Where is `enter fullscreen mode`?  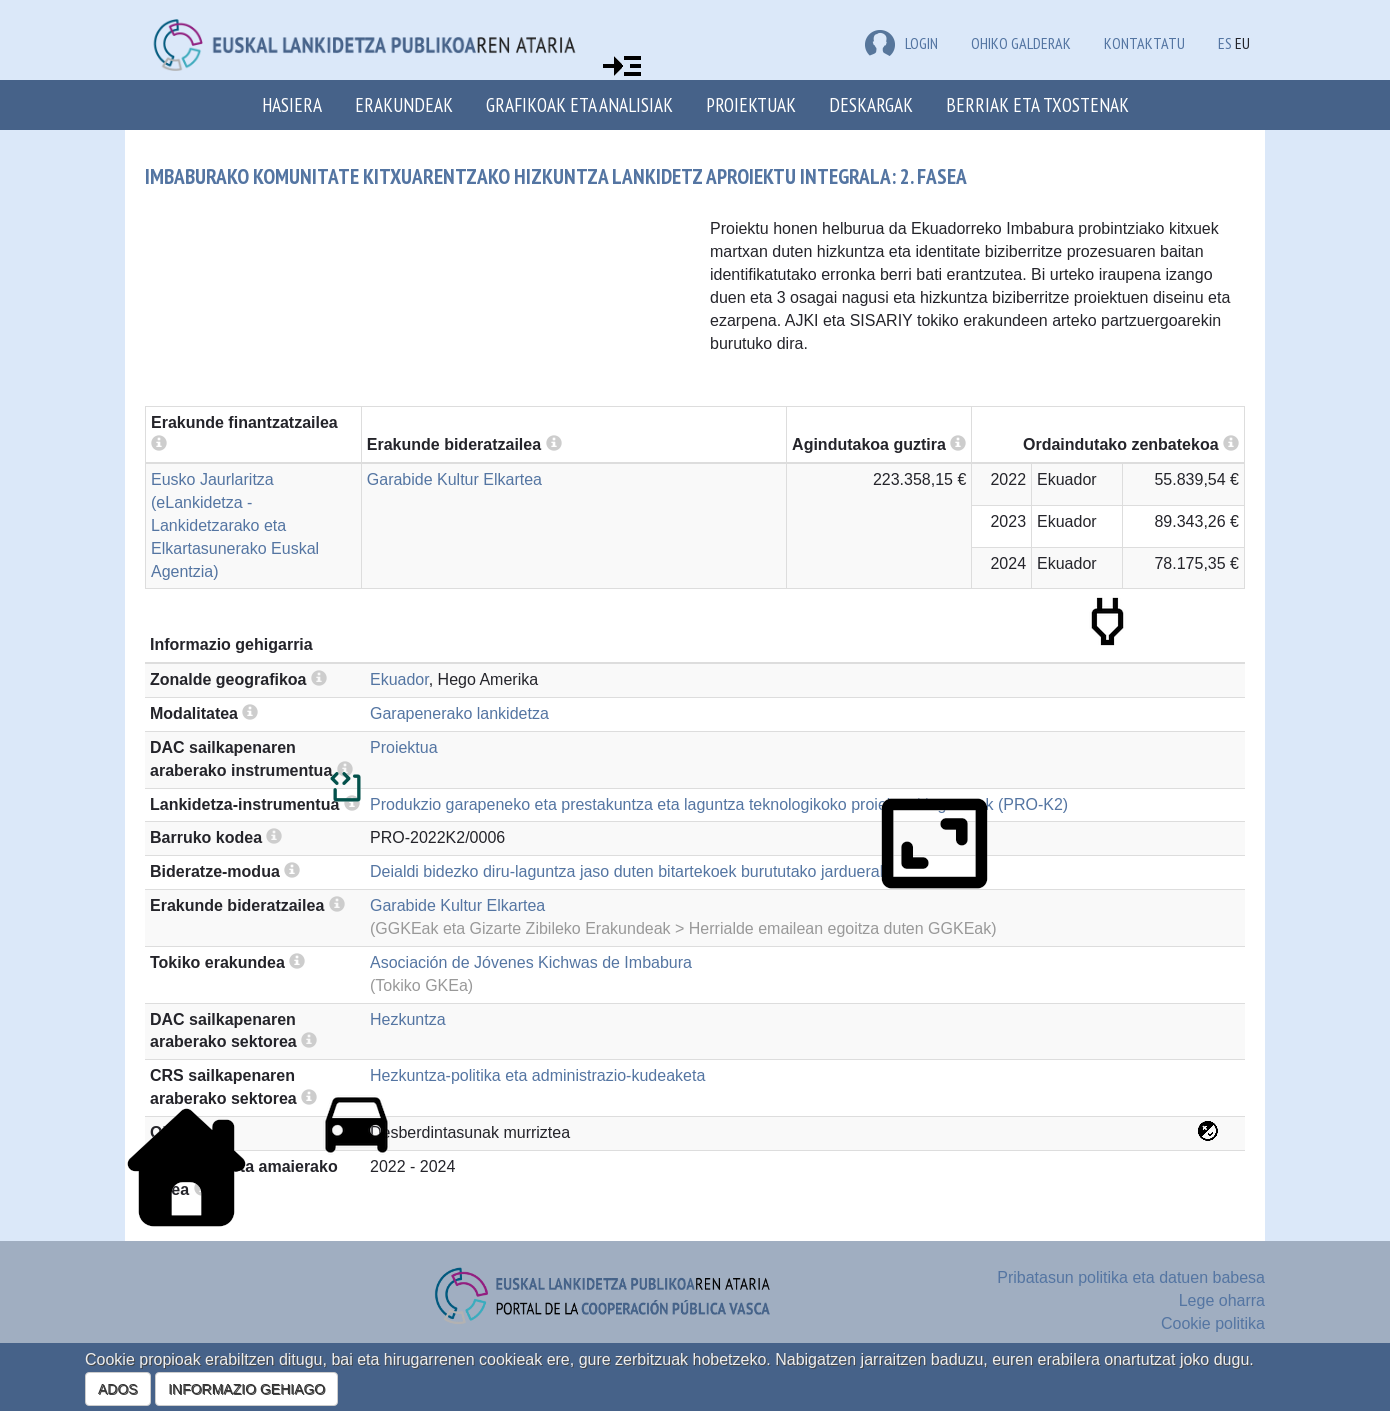
enter fullscreen mode is located at coordinates (934, 843).